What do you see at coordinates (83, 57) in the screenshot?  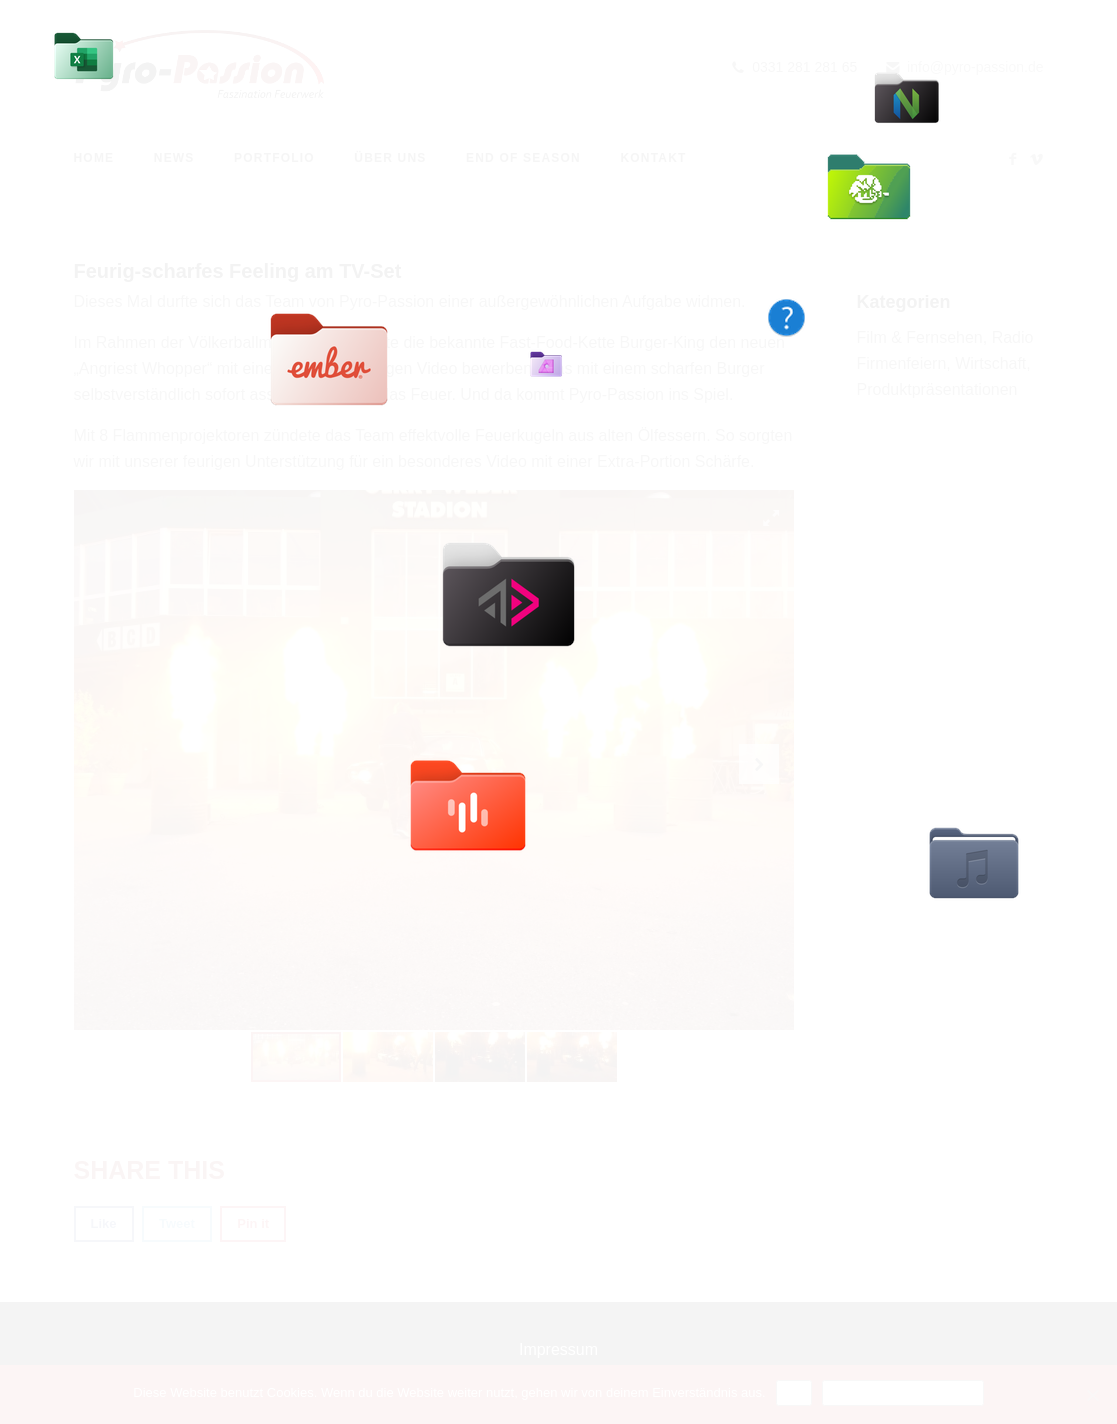 I see `open folder containing Excel spreadsheets` at bounding box center [83, 57].